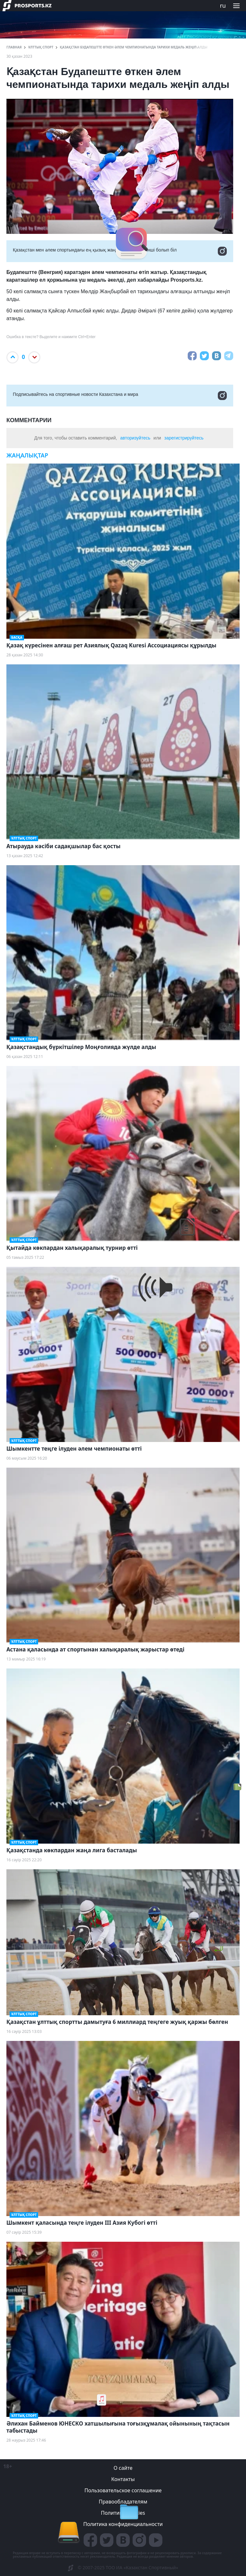 The height and width of the screenshot is (2576, 246). What do you see at coordinates (218, 1948) in the screenshot?
I see `reply to all recipients of an email` at bounding box center [218, 1948].